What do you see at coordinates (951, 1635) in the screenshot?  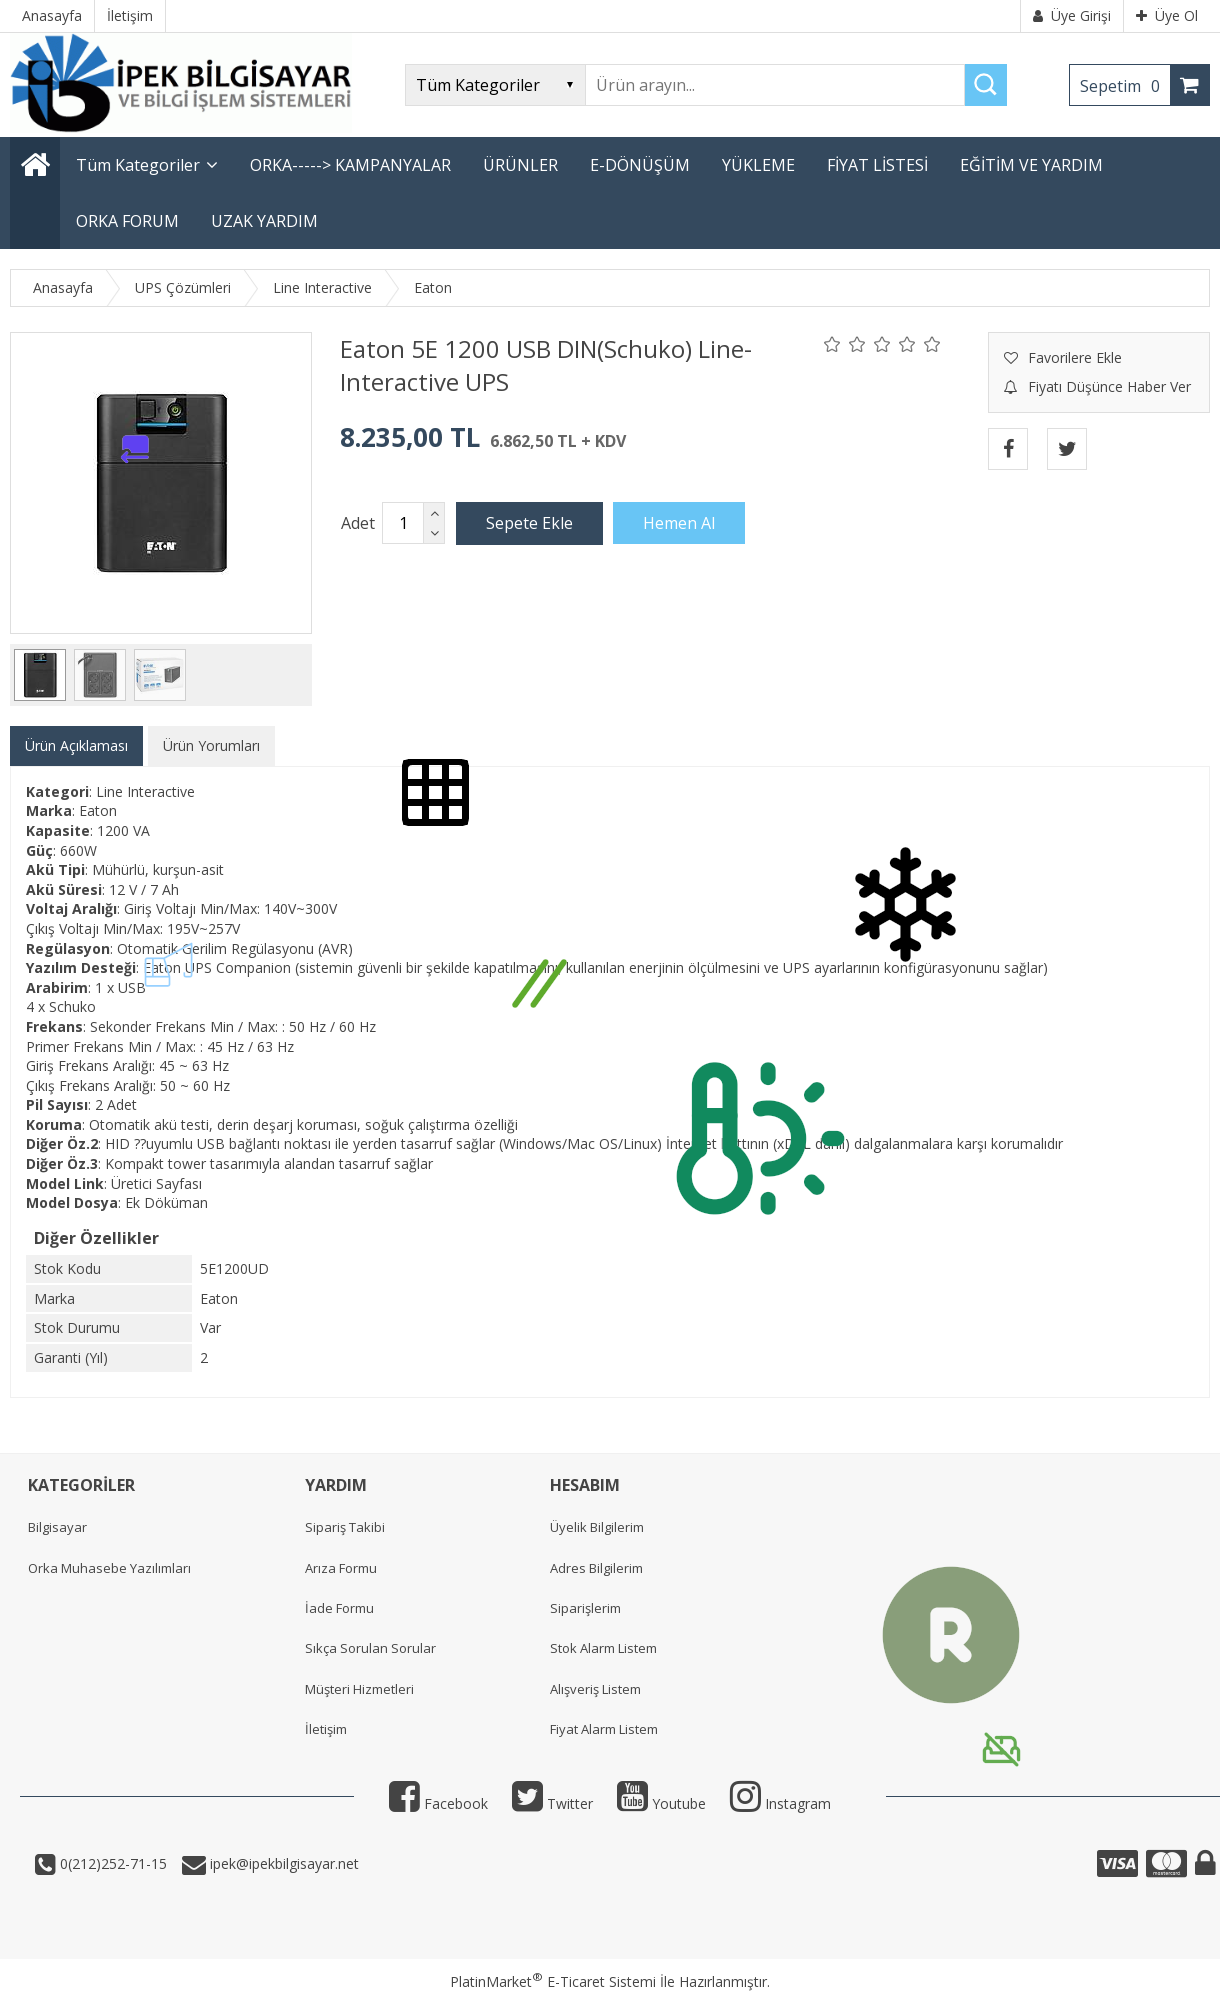 I see `indicates registered trademark status` at bounding box center [951, 1635].